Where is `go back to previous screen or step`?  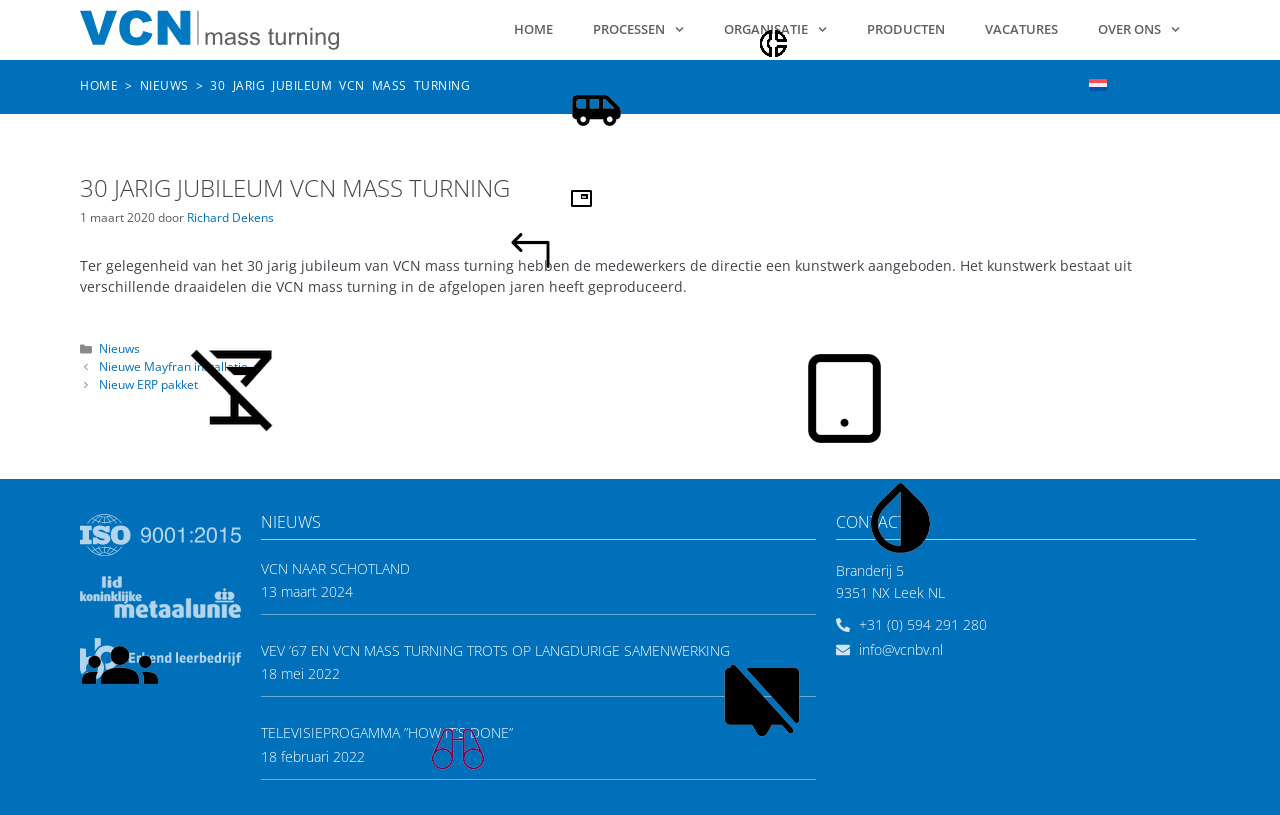 go back to previous screen or step is located at coordinates (530, 250).